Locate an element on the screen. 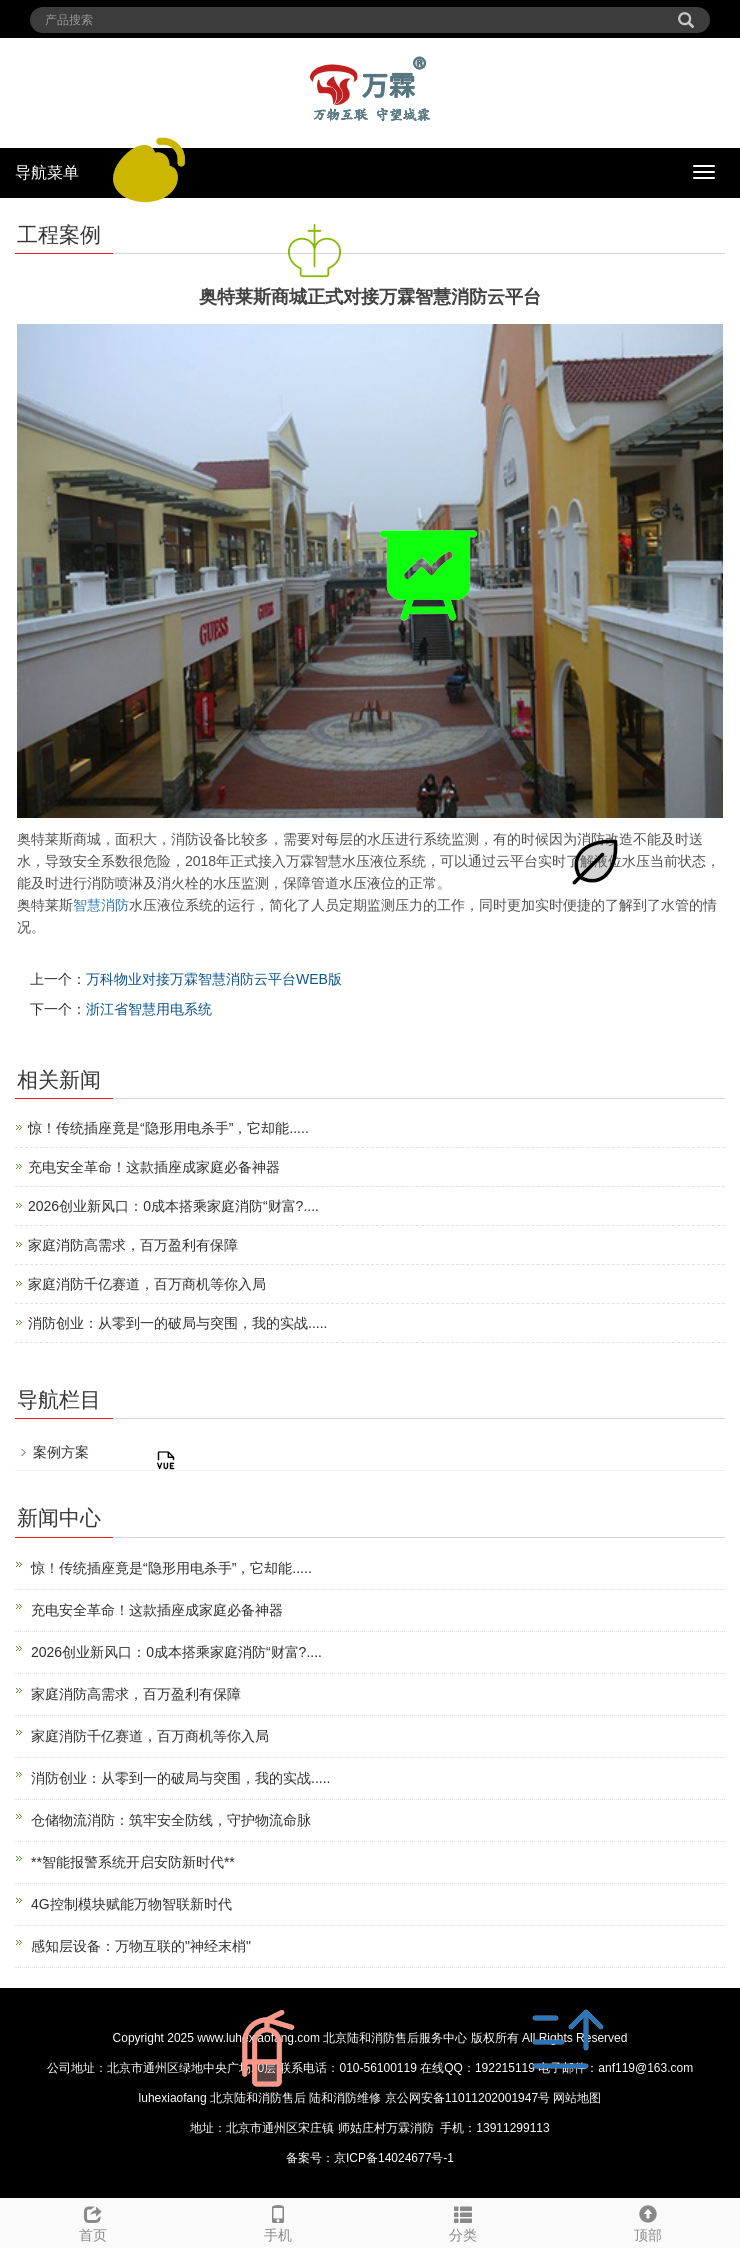 The width and height of the screenshot is (740, 2248). eco-friendly or sustainable option is located at coordinates (595, 862).